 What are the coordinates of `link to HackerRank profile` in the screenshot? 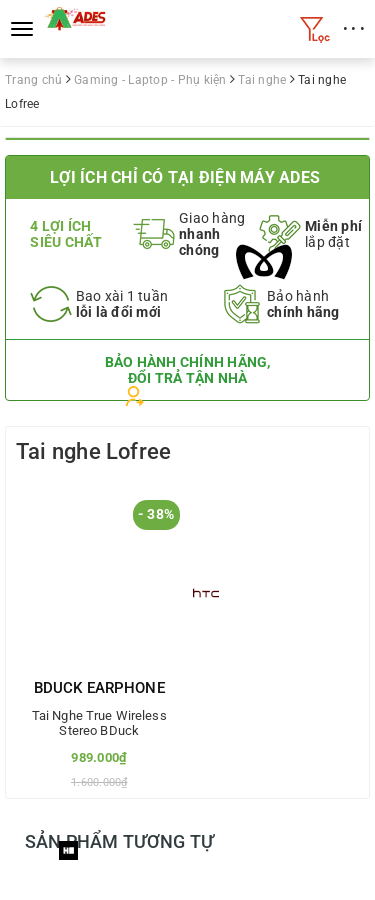 It's located at (68, 850).